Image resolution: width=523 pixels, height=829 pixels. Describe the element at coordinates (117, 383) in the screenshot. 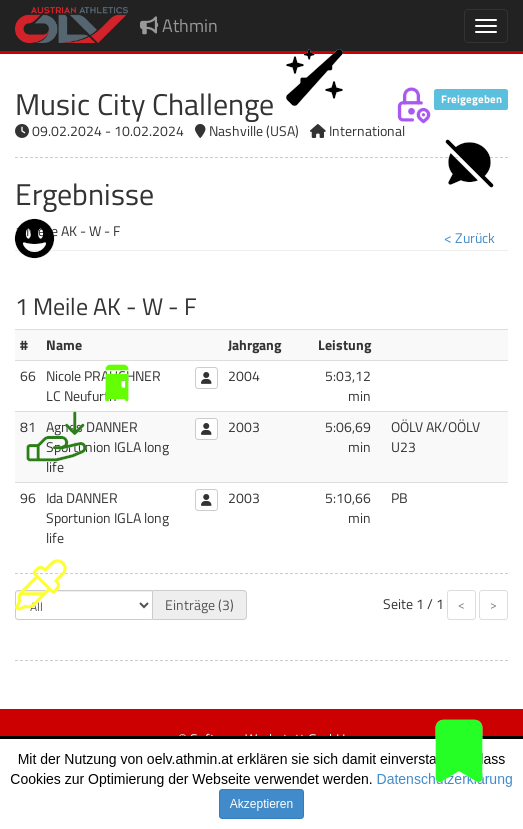

I see `locate nearby portable restrooms` at that location.